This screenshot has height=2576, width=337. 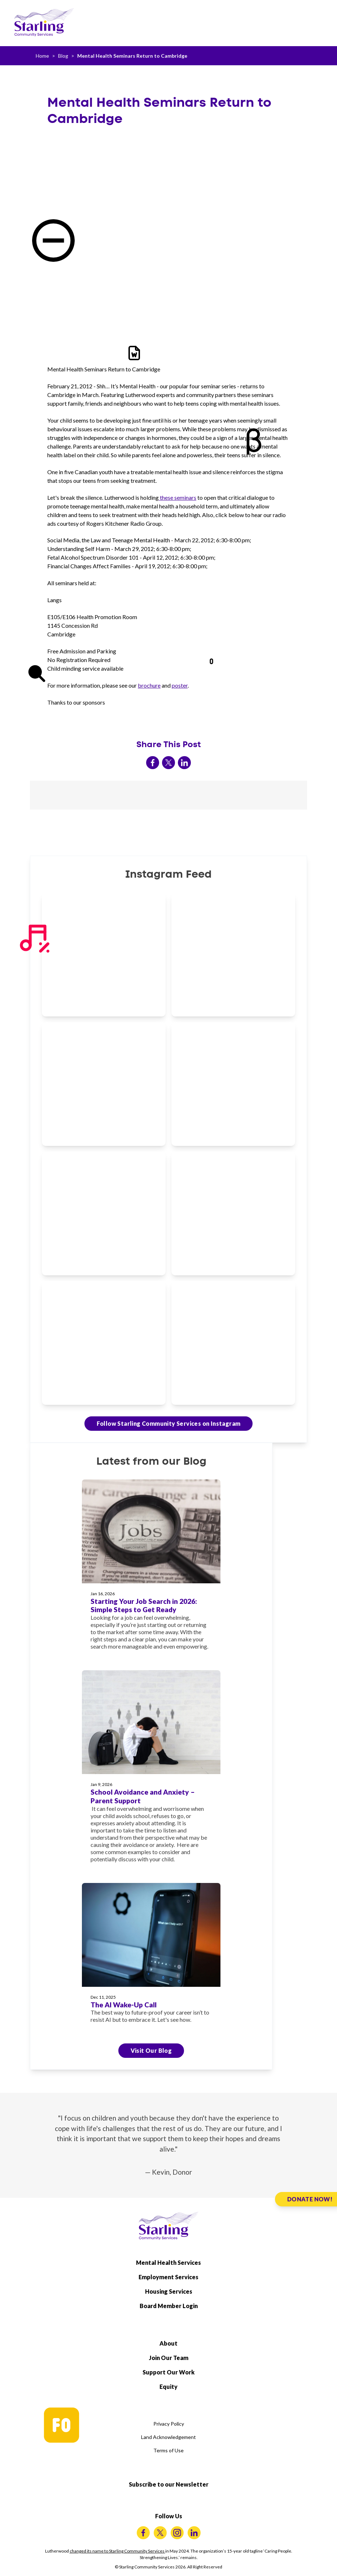 I want to click on indicates a feature in beta testing phase, so click(x=253, y=440).